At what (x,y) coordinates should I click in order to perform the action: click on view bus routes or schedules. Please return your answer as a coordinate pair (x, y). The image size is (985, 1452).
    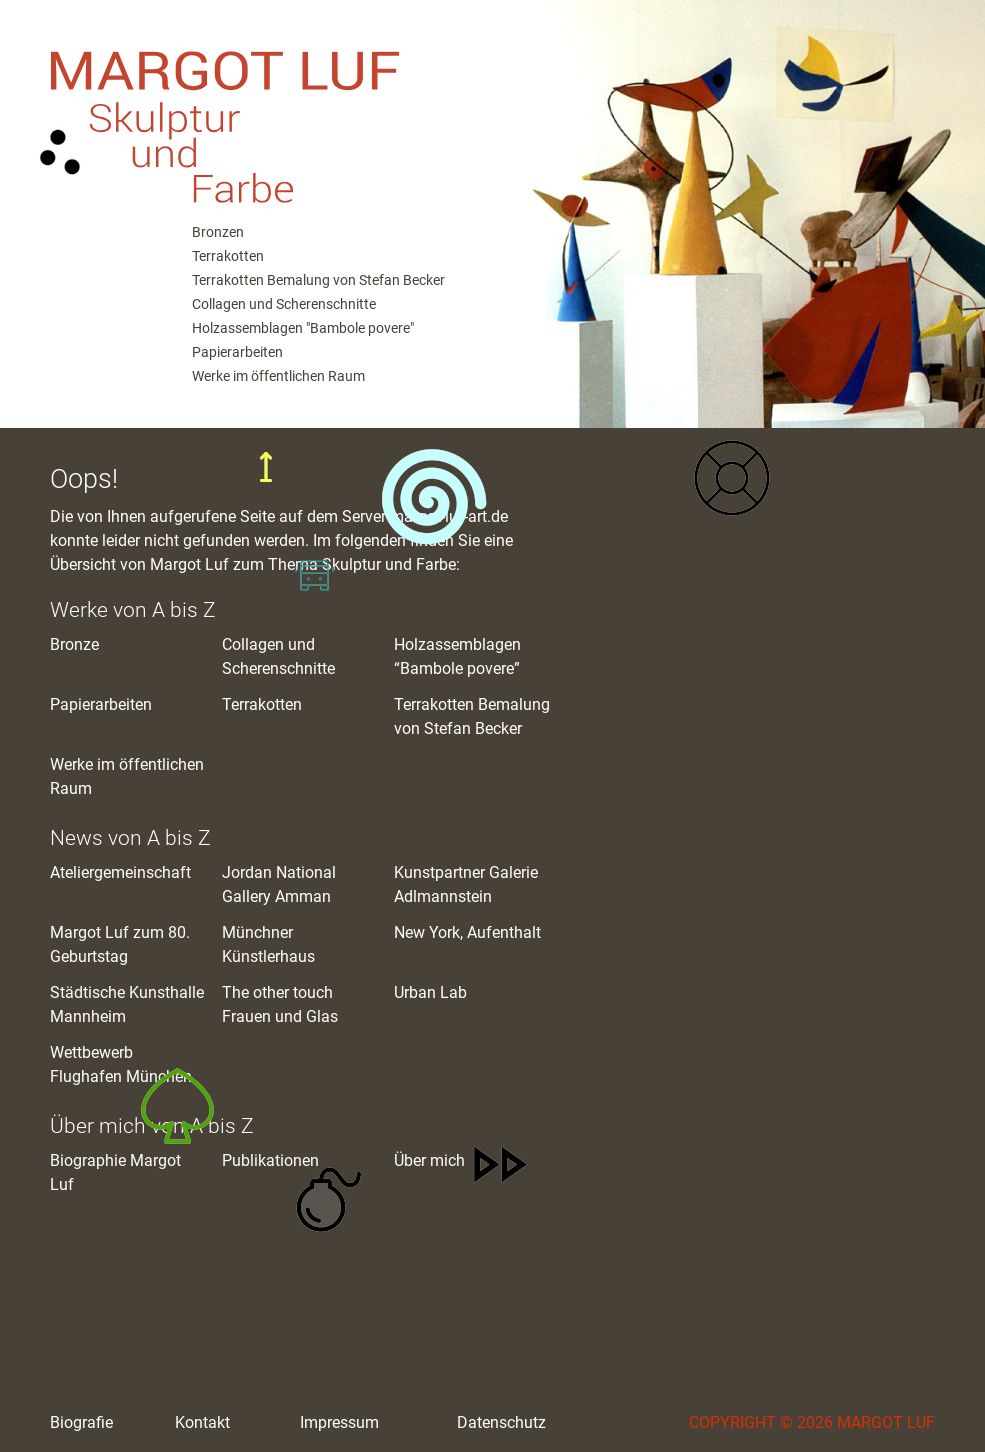
    Looking at the image, I should click on (314, 575).